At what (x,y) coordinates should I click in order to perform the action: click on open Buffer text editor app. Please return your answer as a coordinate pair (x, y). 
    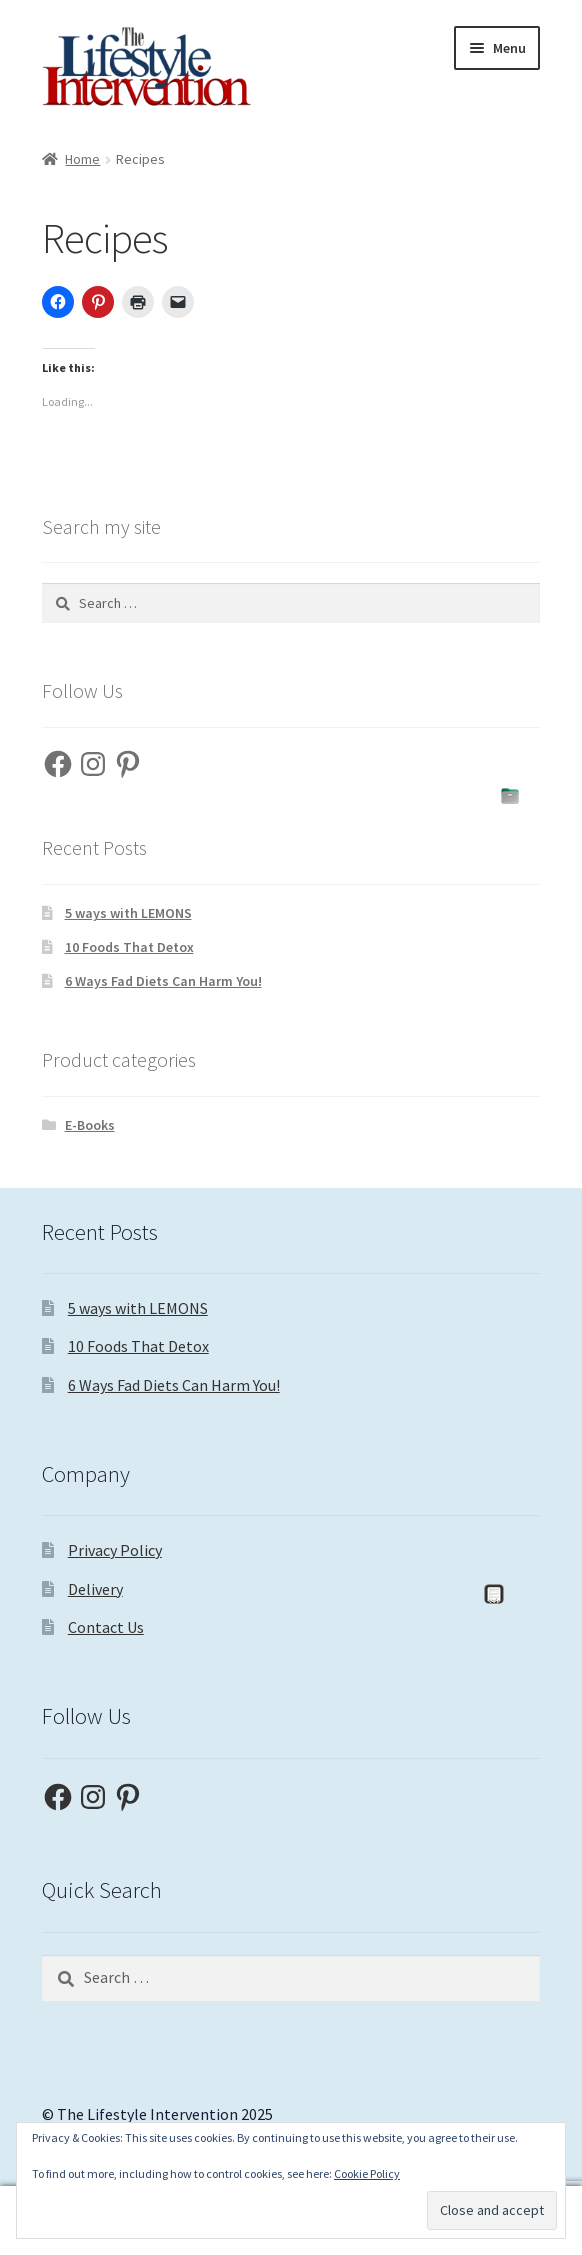
    Looking at the image, I should click on (494, 1594).